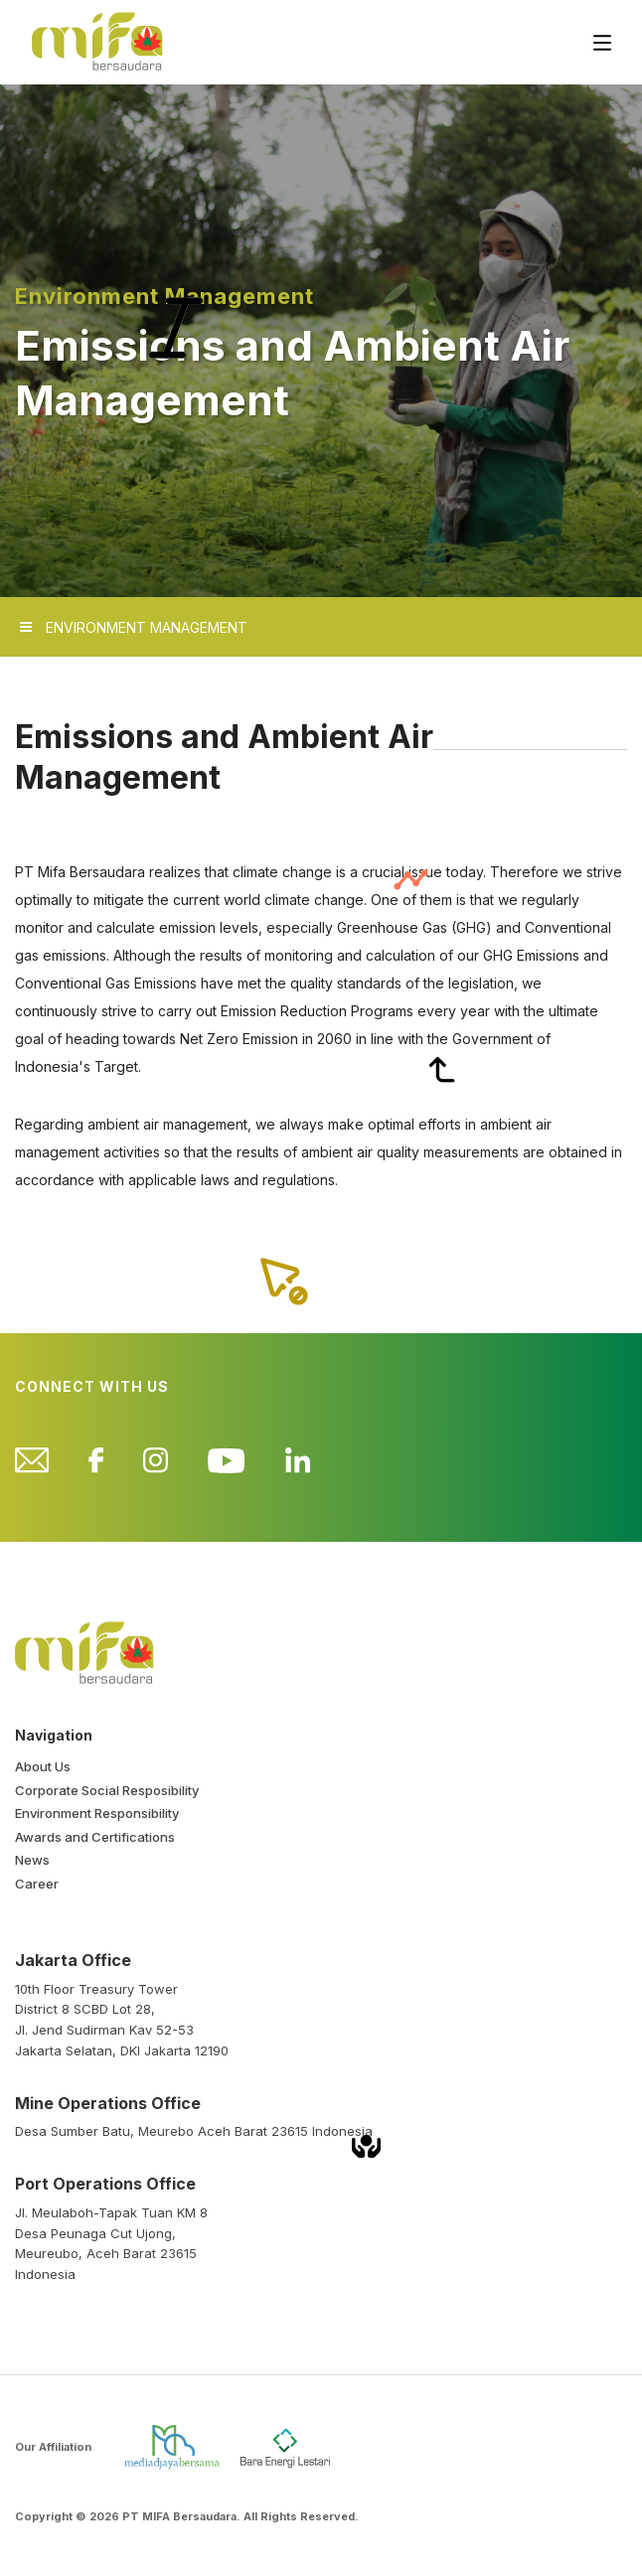 The width and height of the screenshot is (642, 2576). Describe the element at coordinates (366, 2146) in the screenshot. I see `access community support or care services` at that location.